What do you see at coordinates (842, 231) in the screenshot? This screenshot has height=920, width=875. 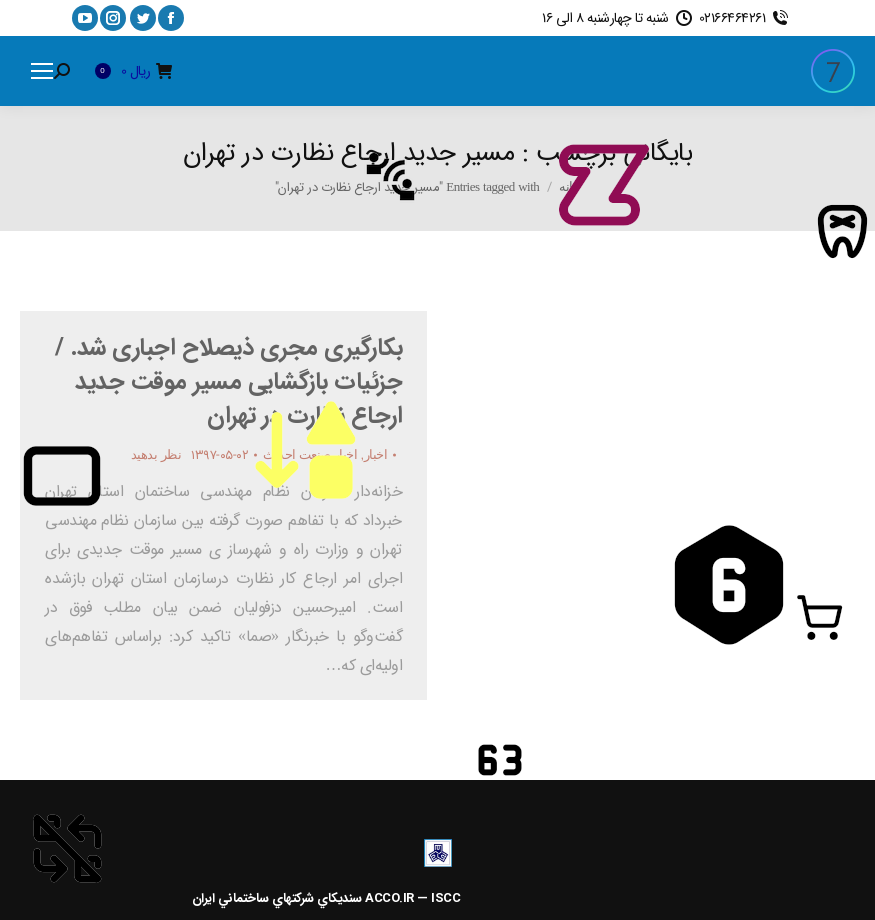 I see `access dental or oral health features` at bounding box center [842, 231].